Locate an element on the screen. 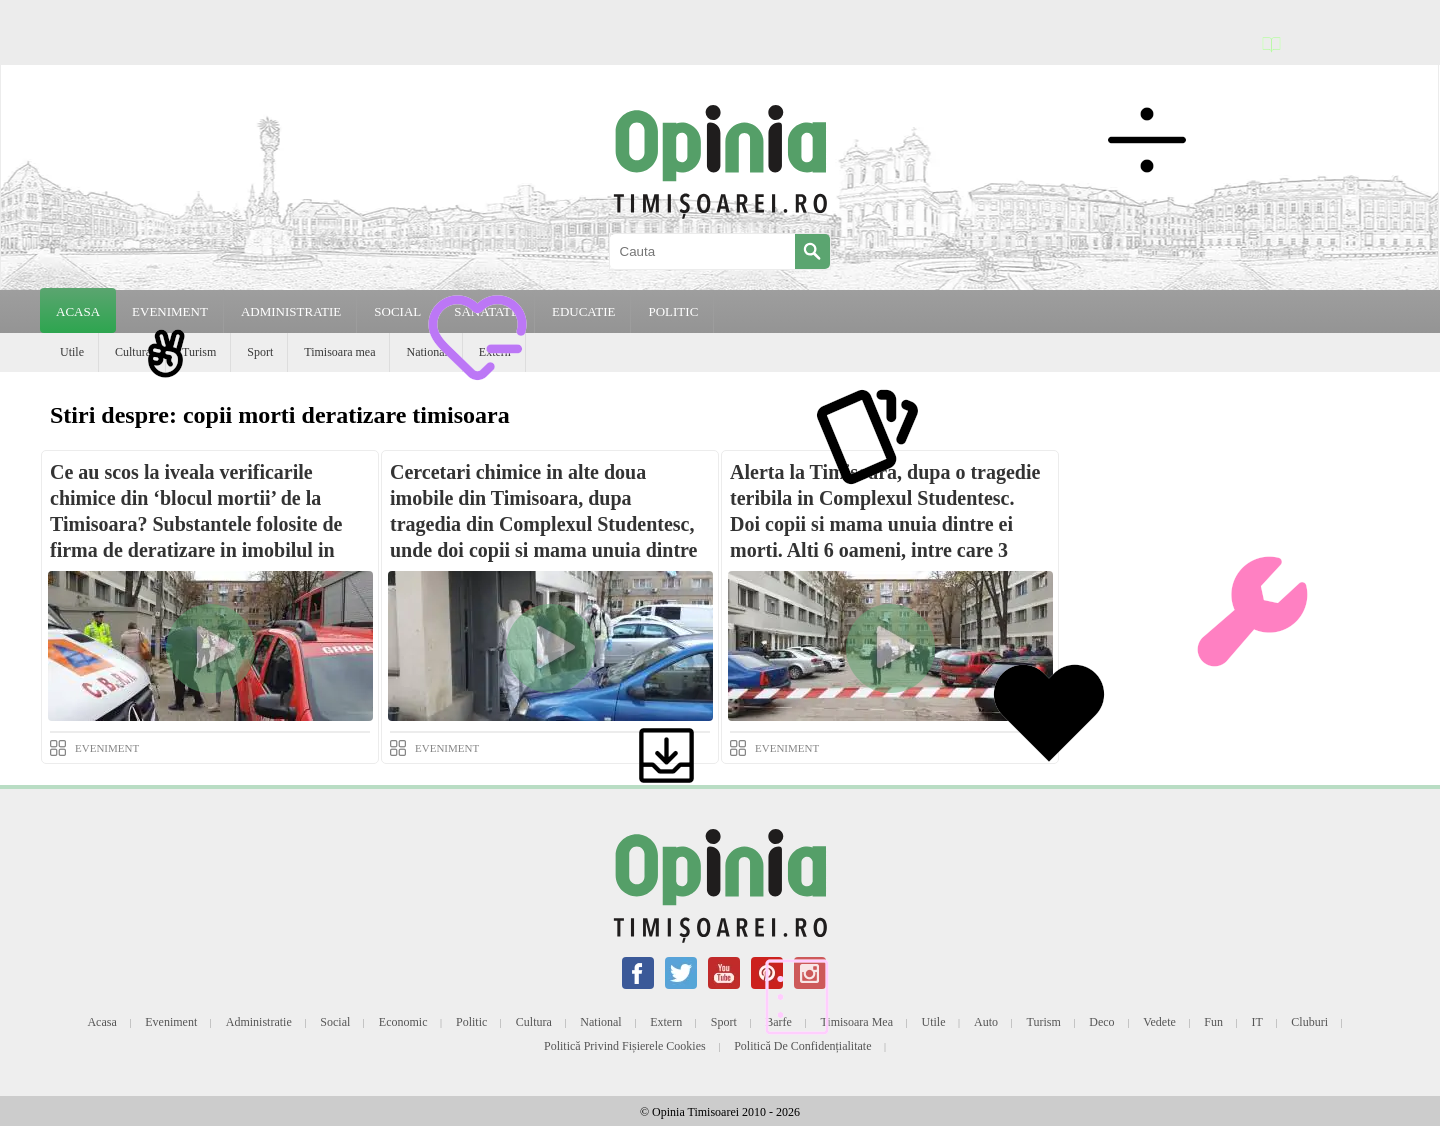 The width and height of the screenshot is (1440, 1128). view your saved cards or card collection is located at coordinates (866, 434).